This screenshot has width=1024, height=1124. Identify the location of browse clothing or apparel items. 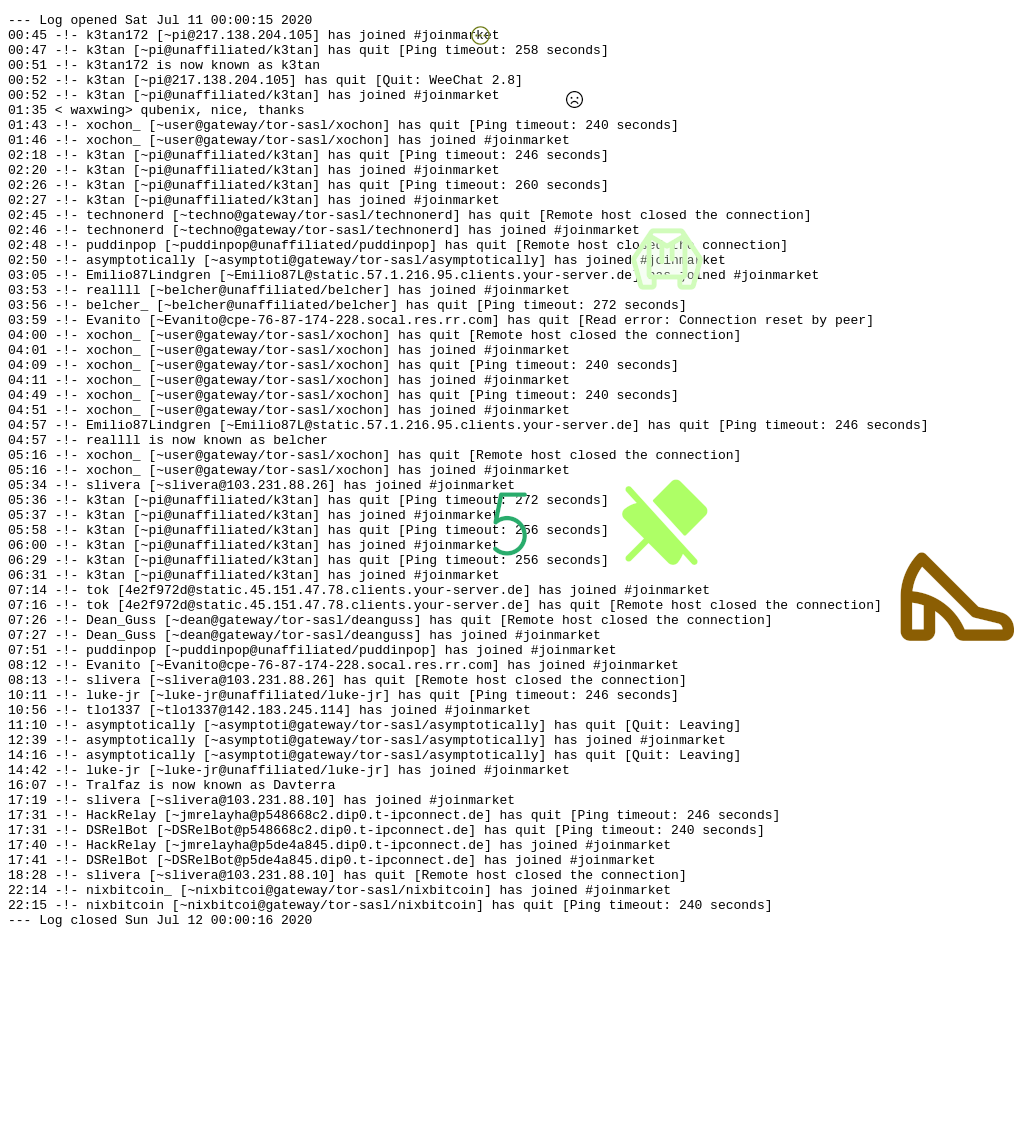
(667, 259).